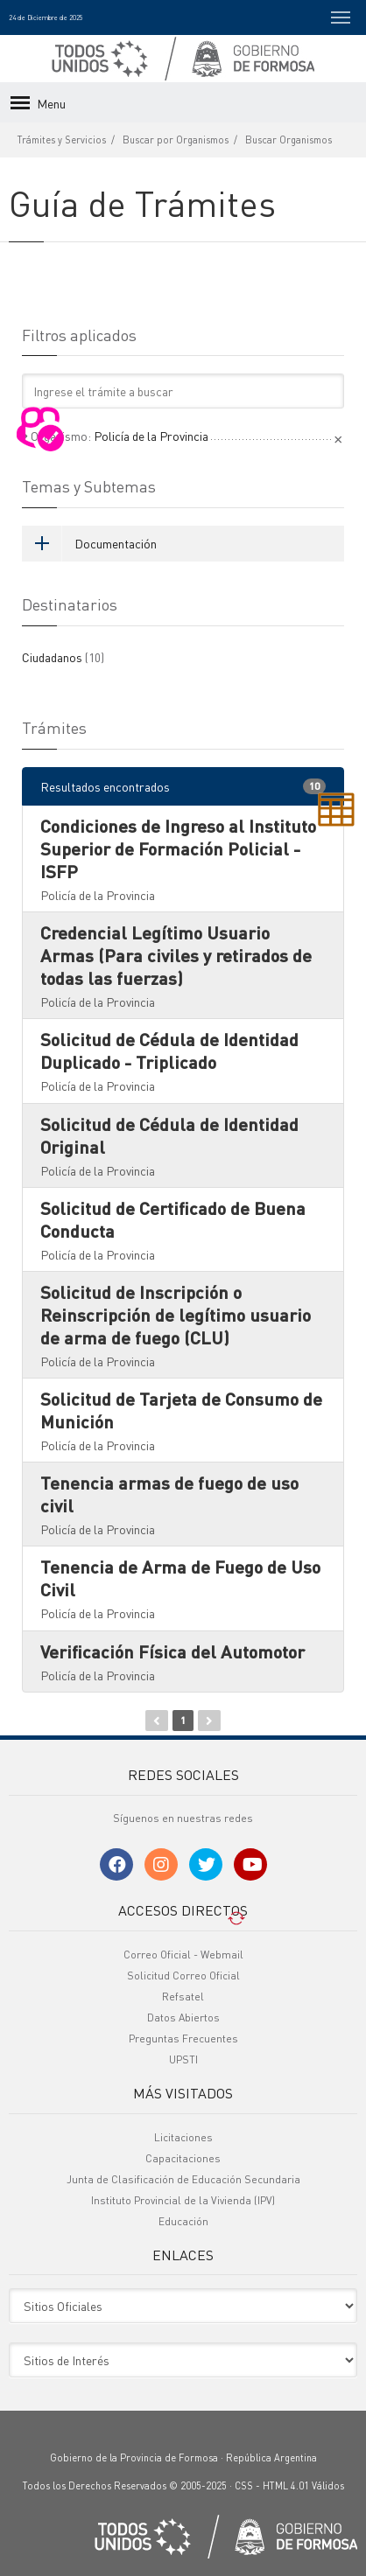 The image size is (366, 2576). Describe the element at coordinates (337, 809) in the screenshot. I see `insert or view a data table` at that location.